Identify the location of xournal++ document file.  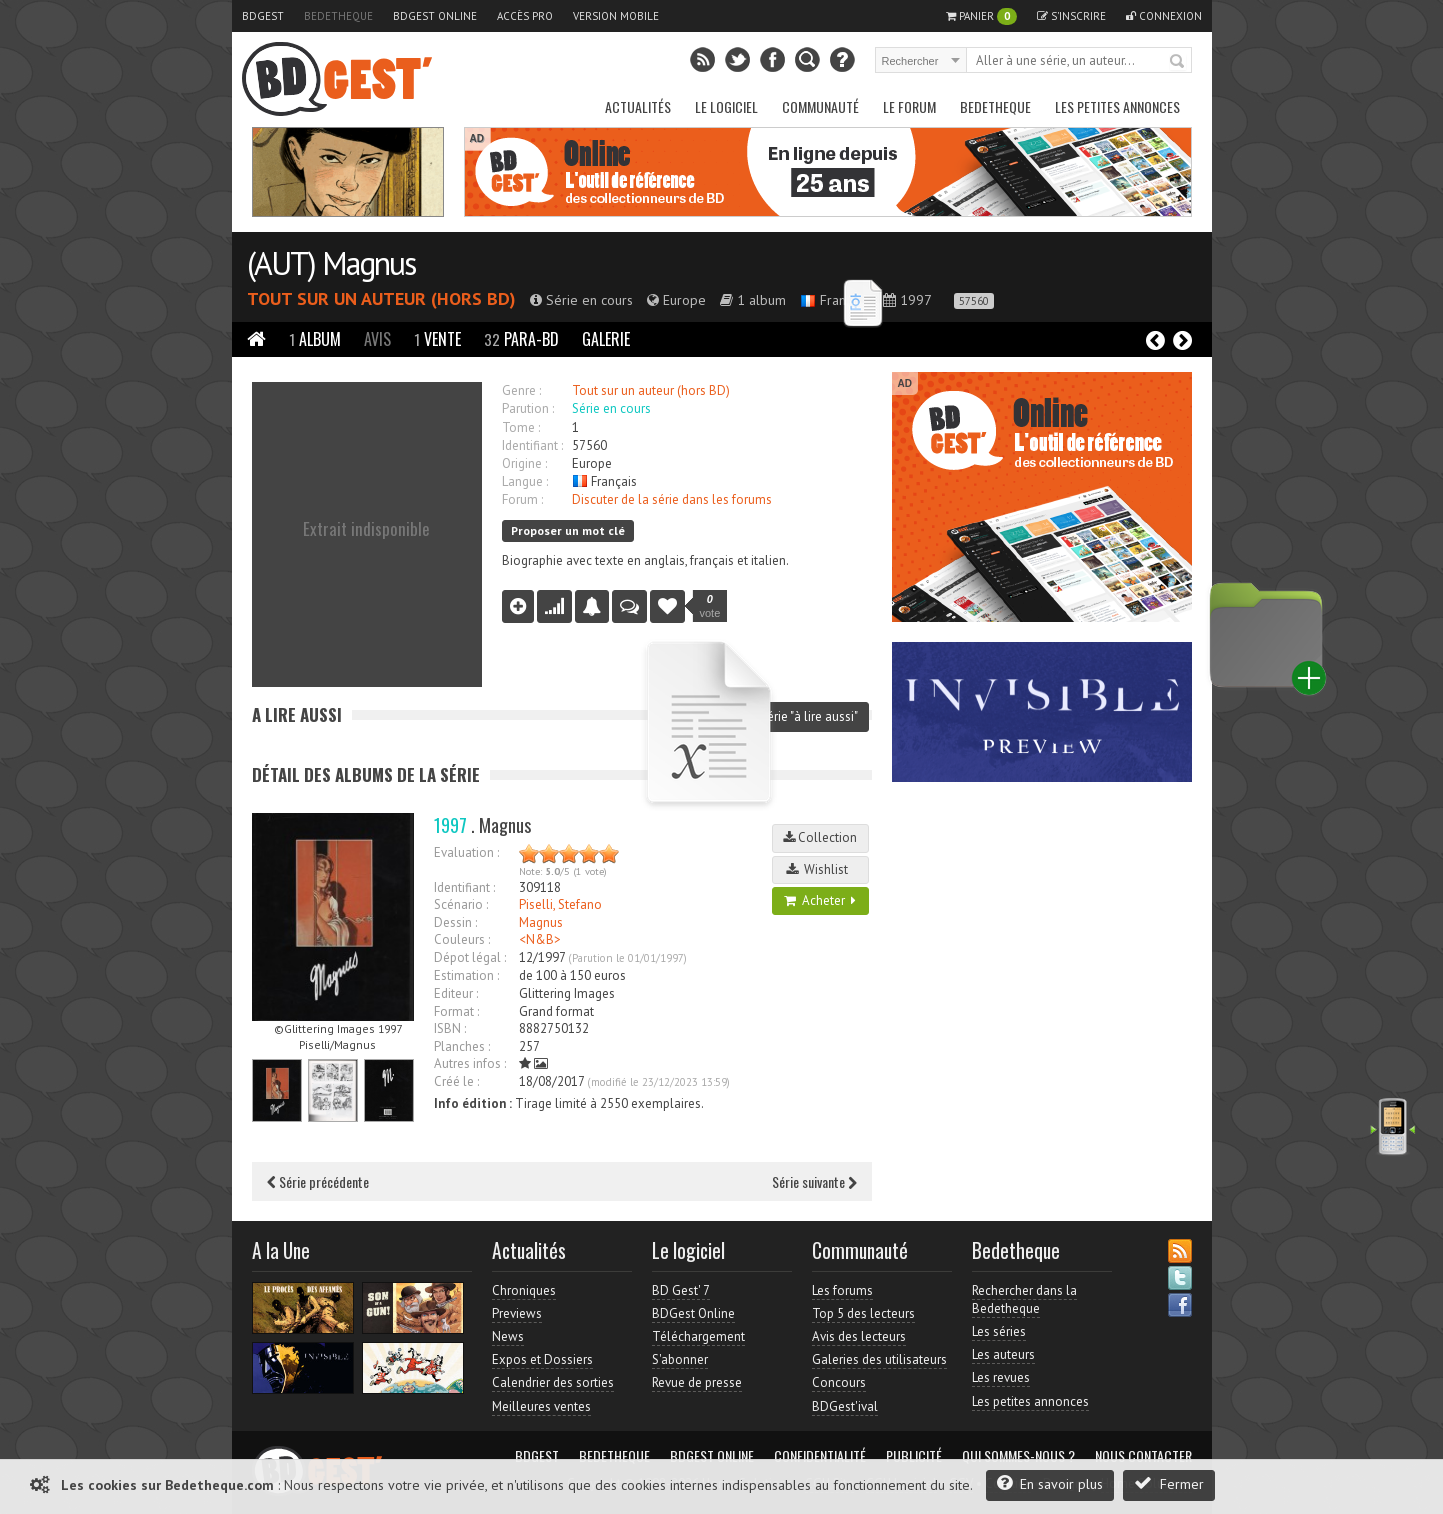
(709, 725).